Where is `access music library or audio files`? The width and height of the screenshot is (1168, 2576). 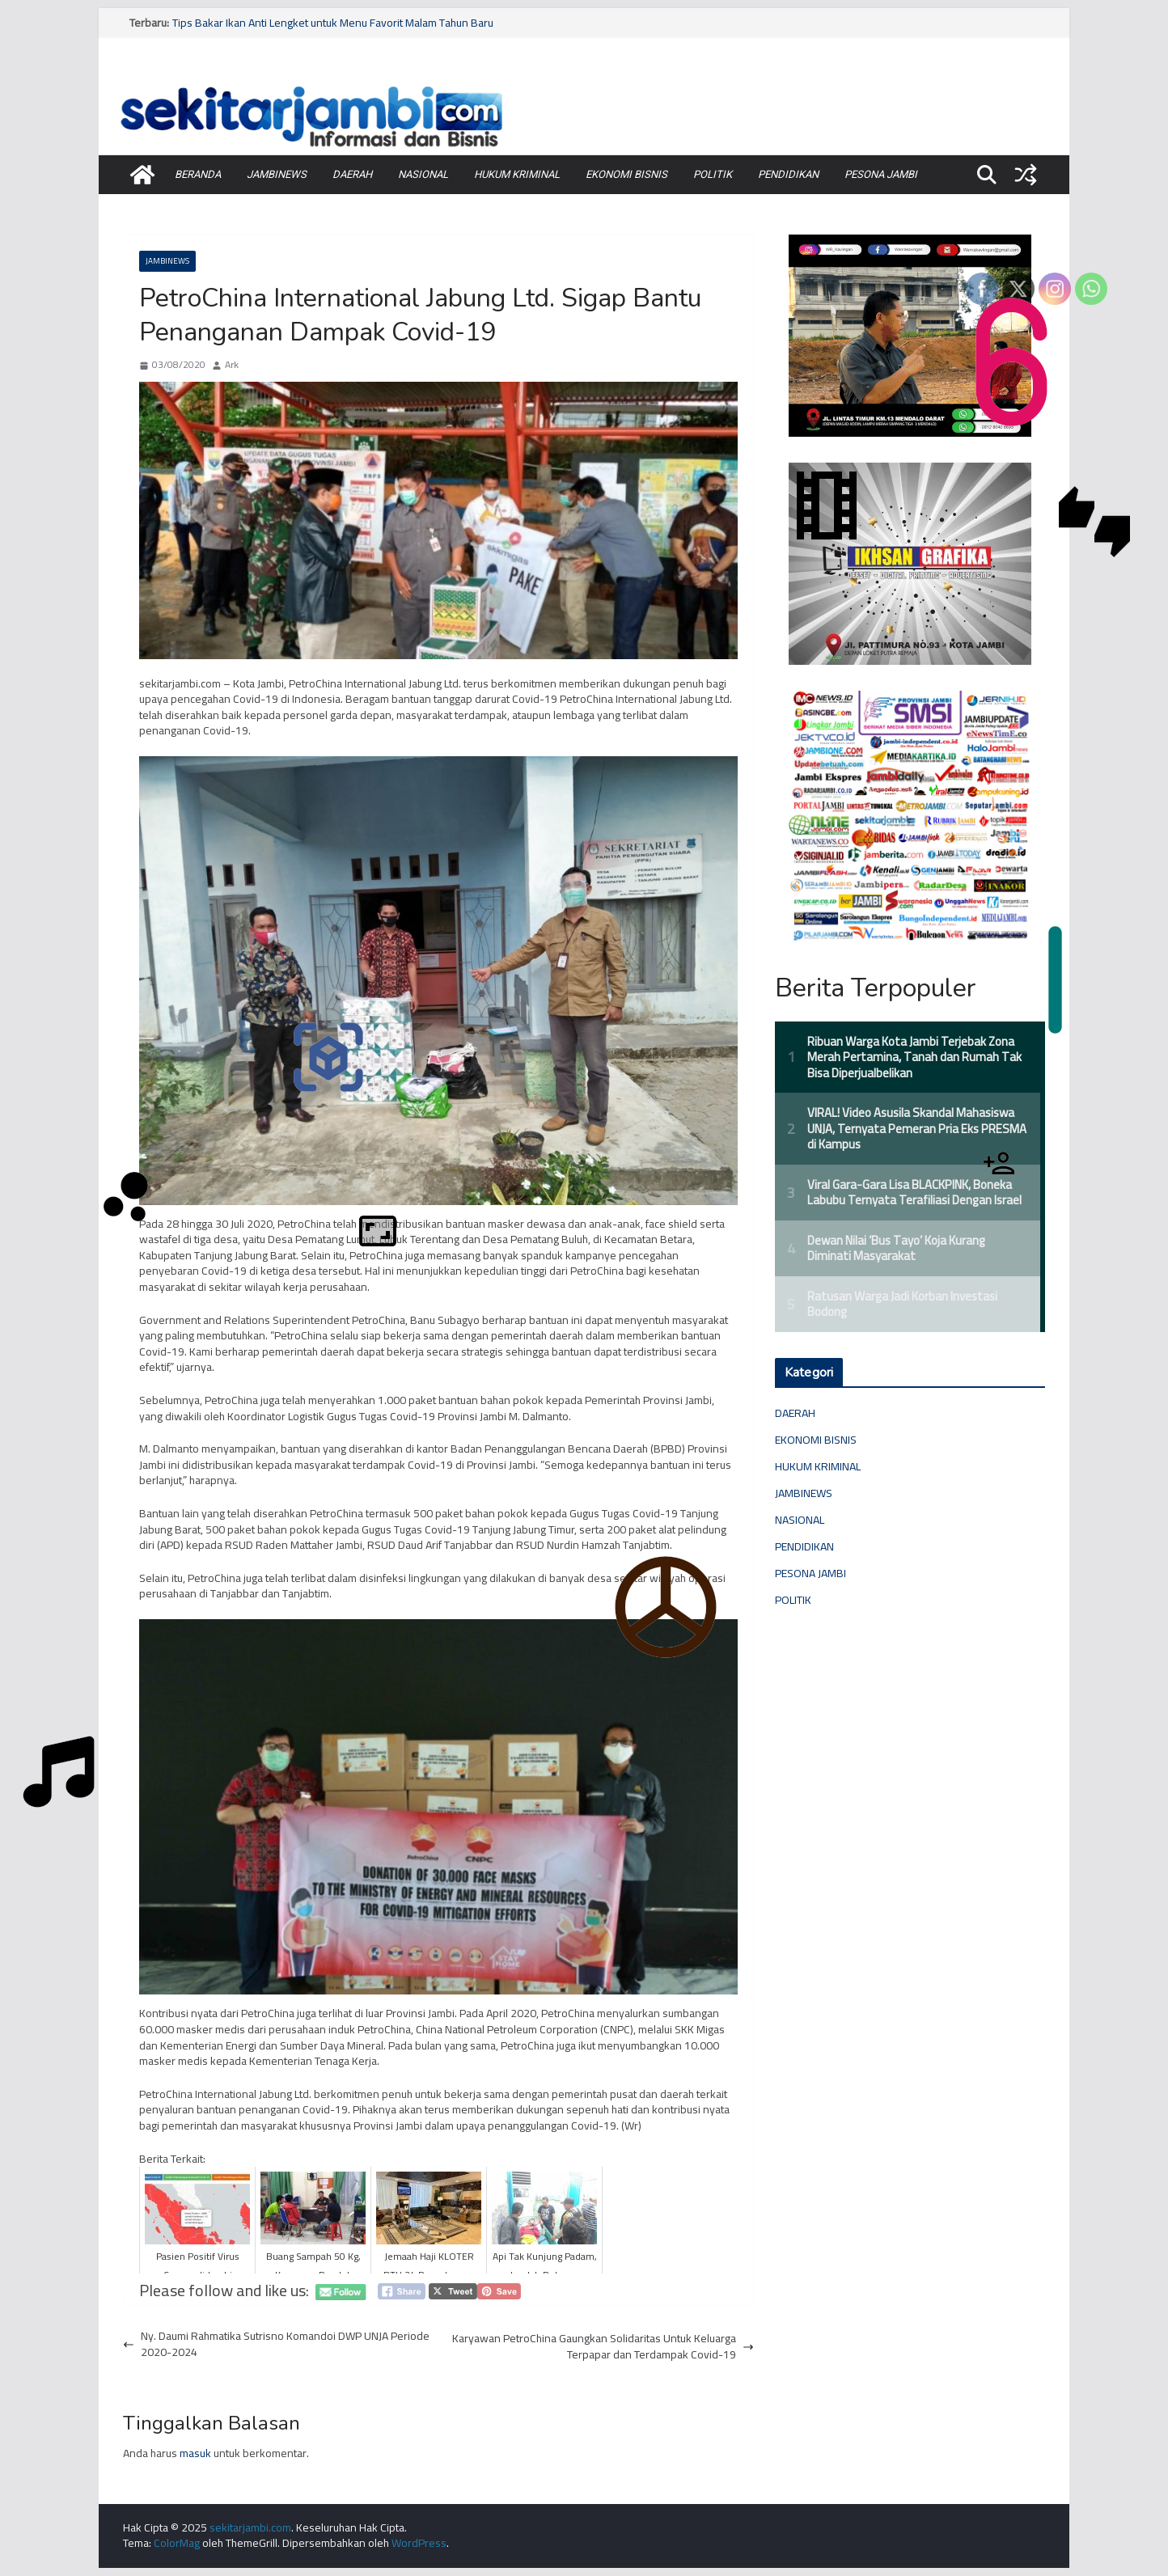 access music library or audio files is located at coordinates (61, 1774).